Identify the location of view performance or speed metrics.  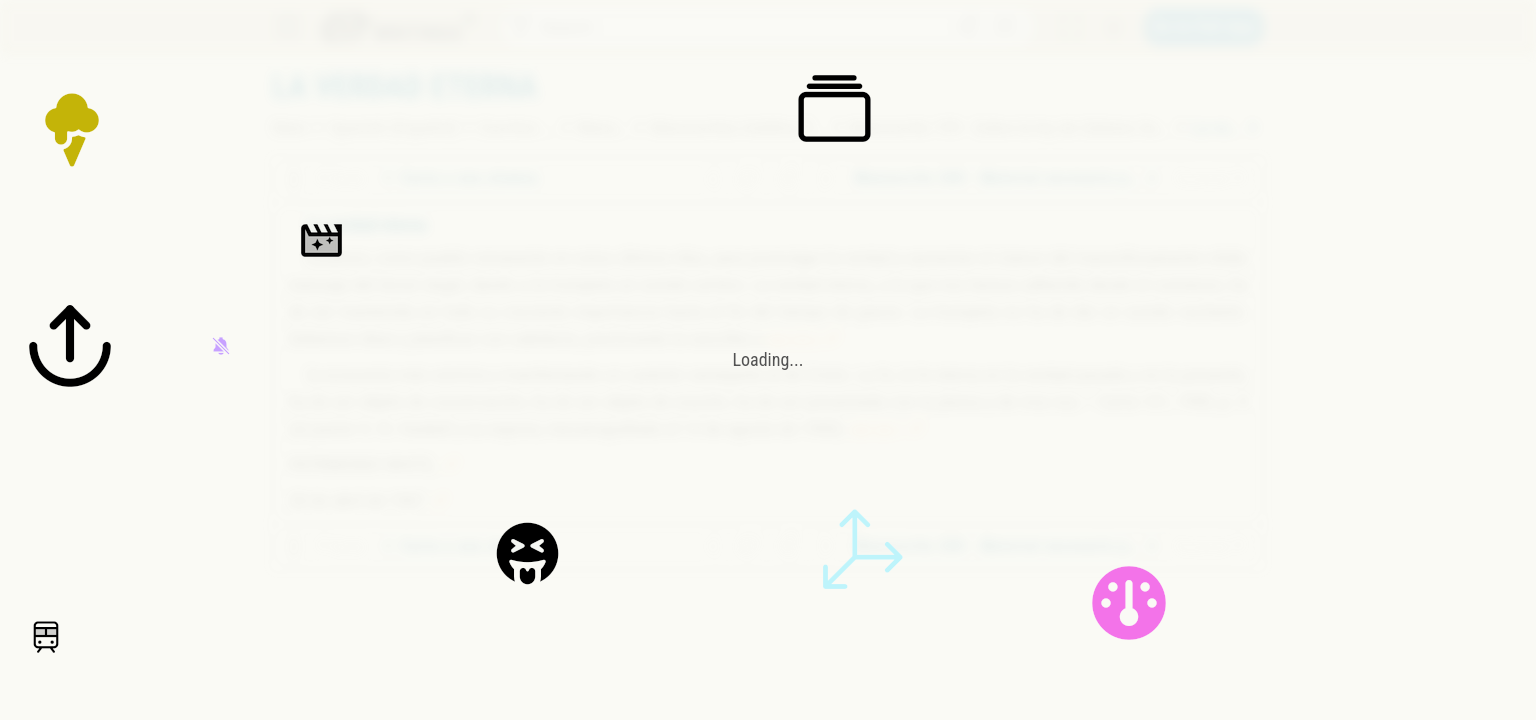
(1129, 603).